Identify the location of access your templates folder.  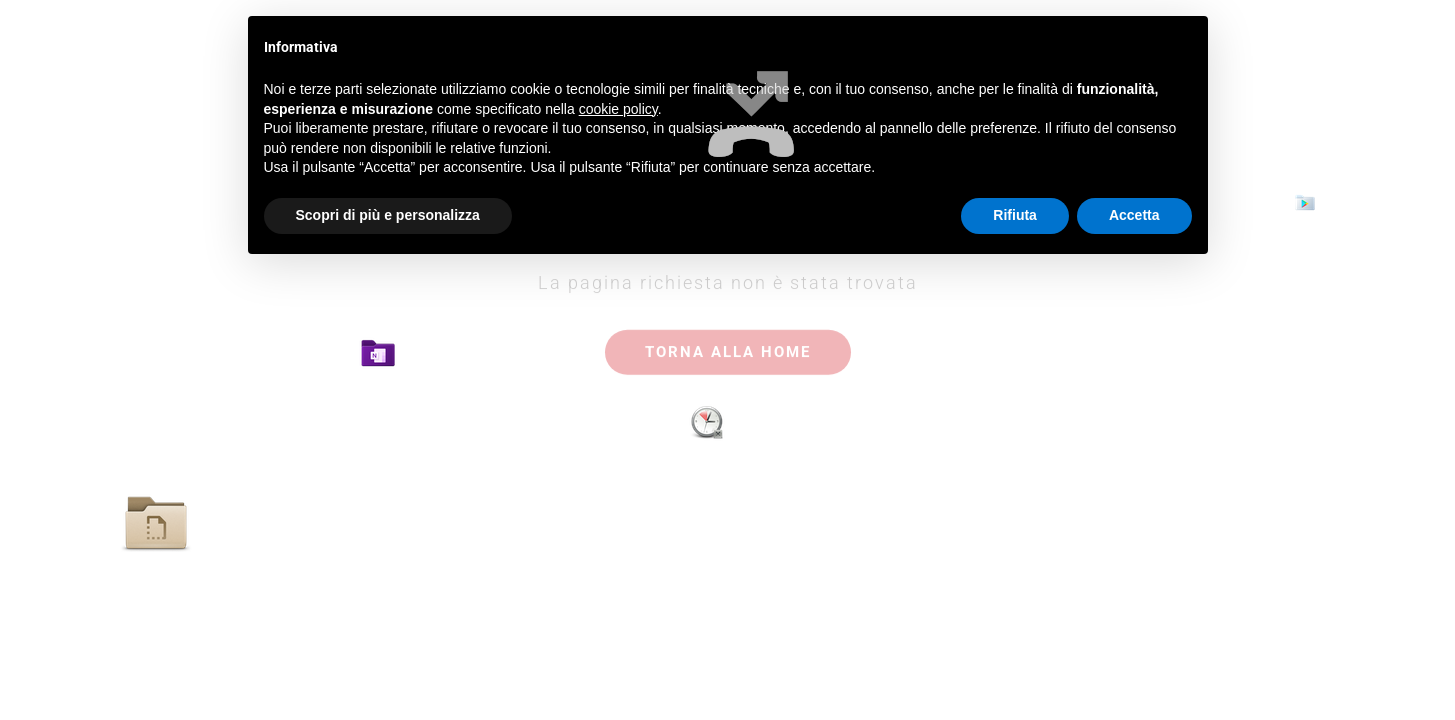
(156, 526).